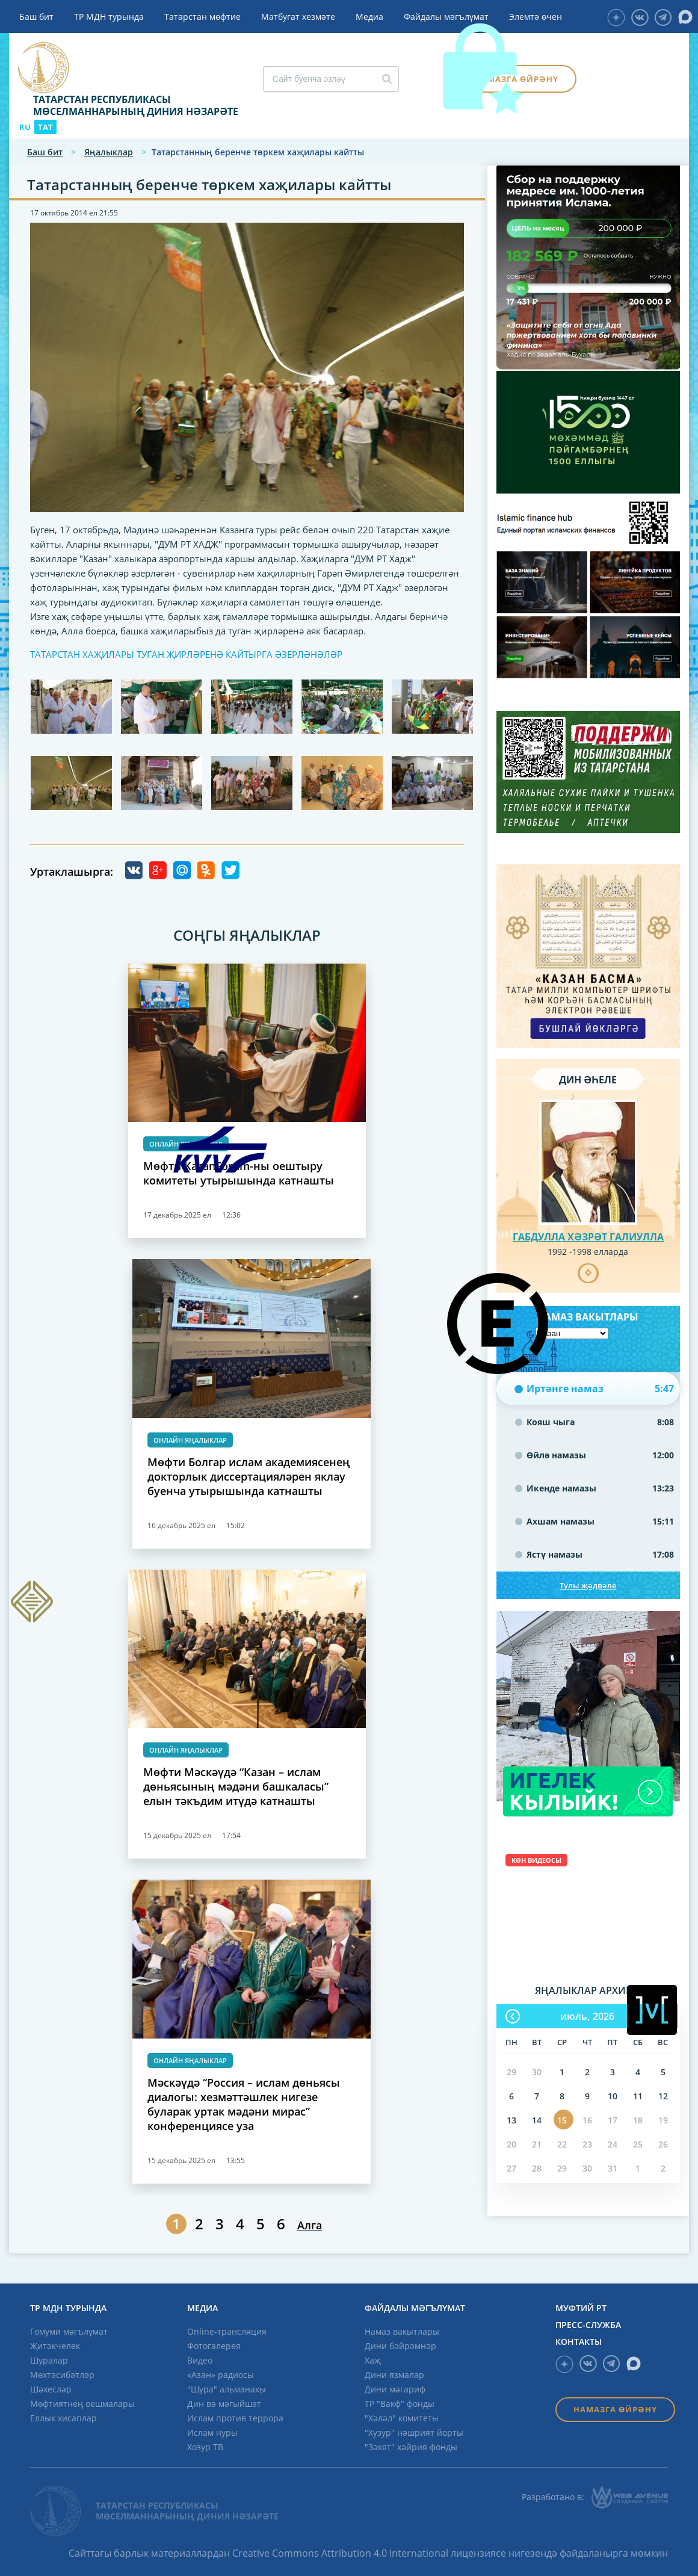  I want to click on karlsruher verkehrsverbund (KVV) public transit logo, so click(220, 1150).